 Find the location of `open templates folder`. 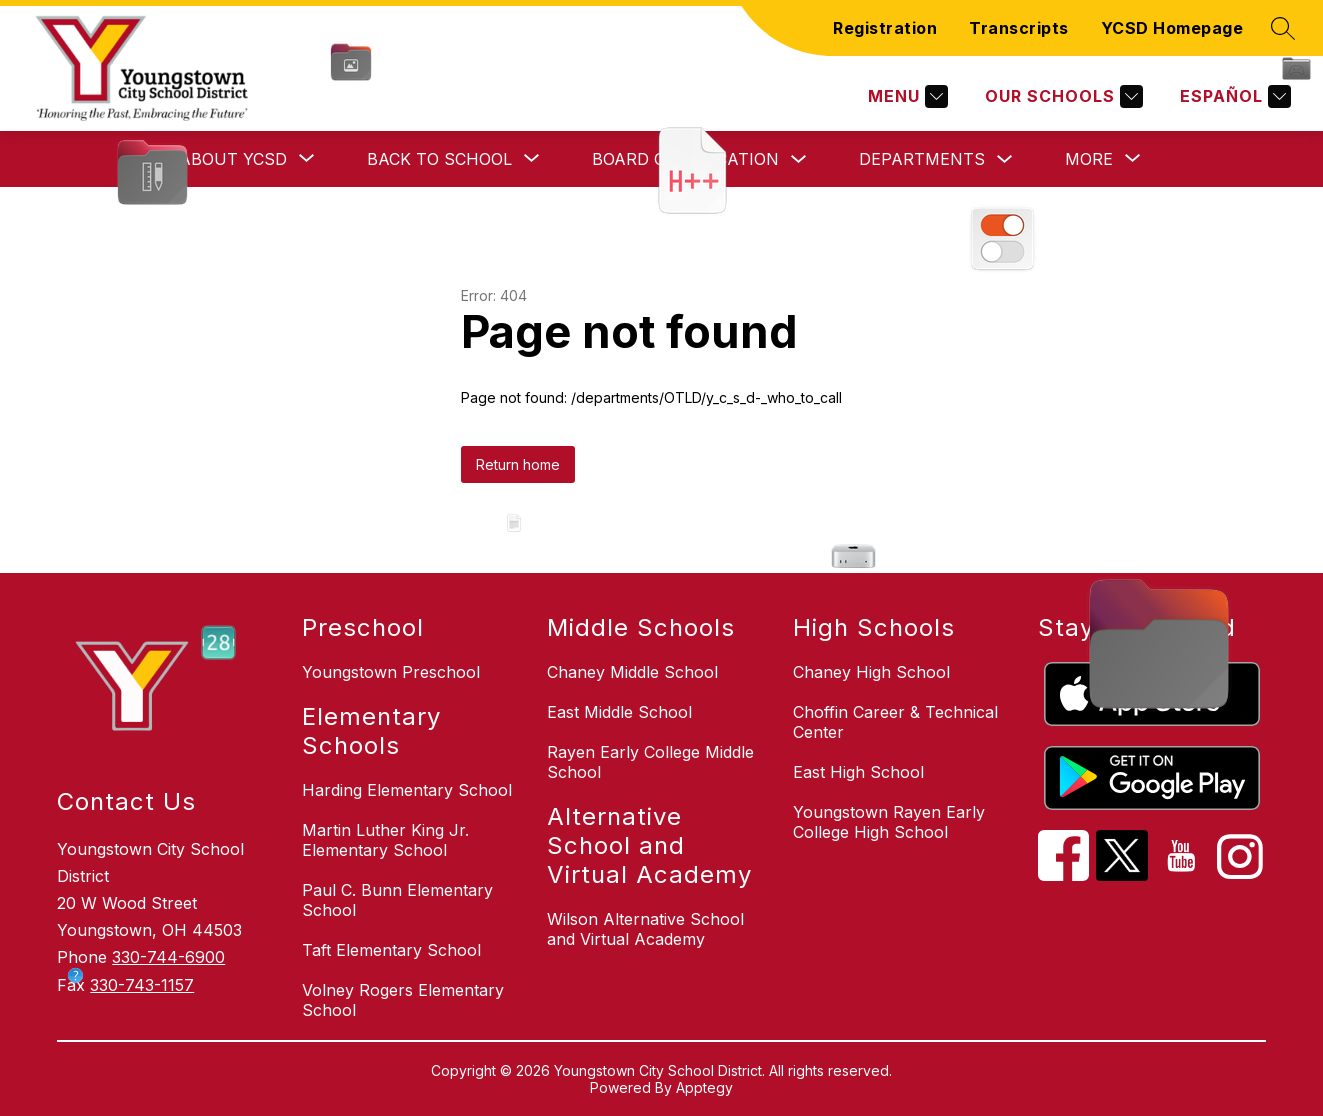

open templates folder is located at coordinates (152, 172).